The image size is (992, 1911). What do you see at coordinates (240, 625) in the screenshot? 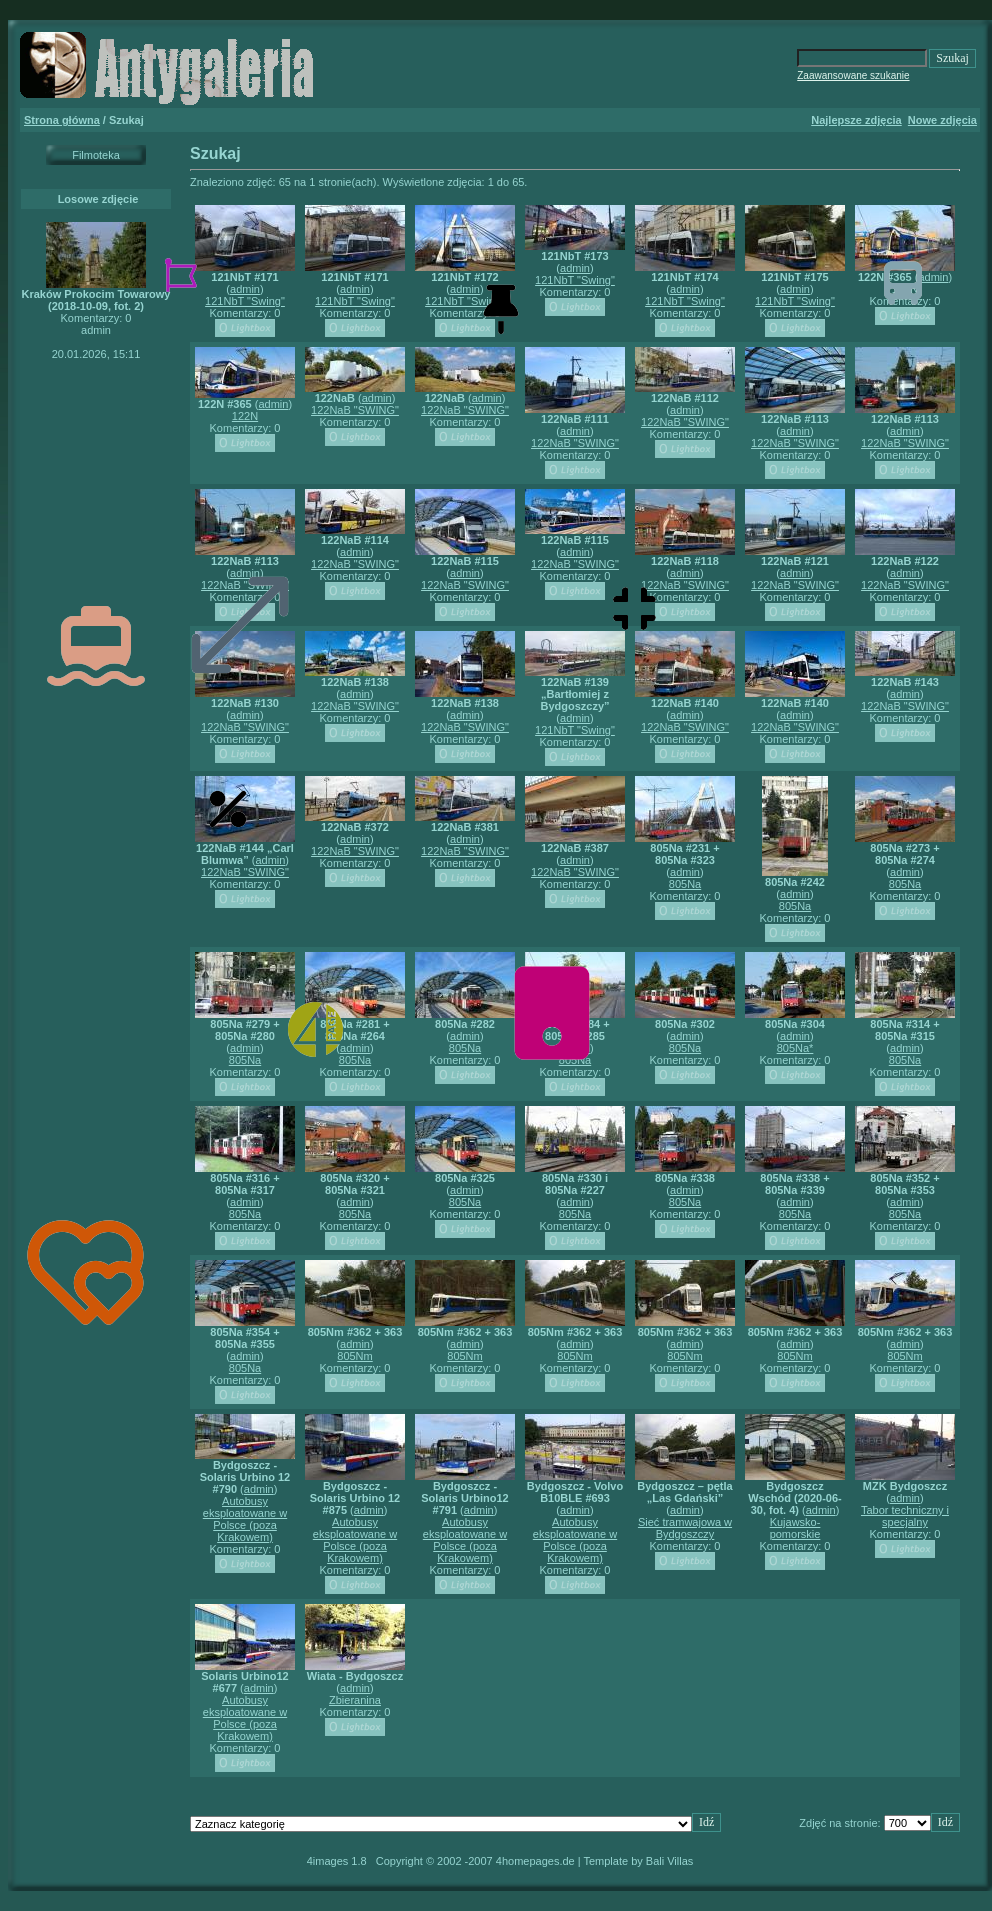
I see `resize a window or element` at bounding box center [240, 625].